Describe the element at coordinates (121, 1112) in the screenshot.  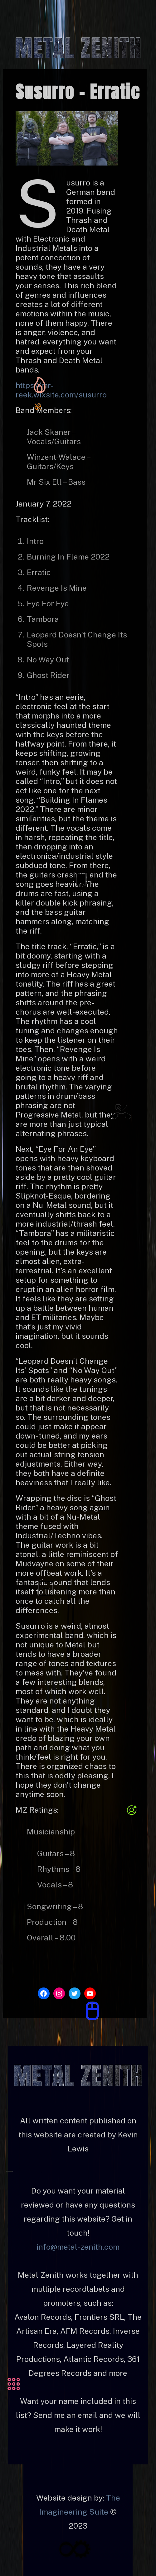
I see `indicates a missed phone call` at that location.